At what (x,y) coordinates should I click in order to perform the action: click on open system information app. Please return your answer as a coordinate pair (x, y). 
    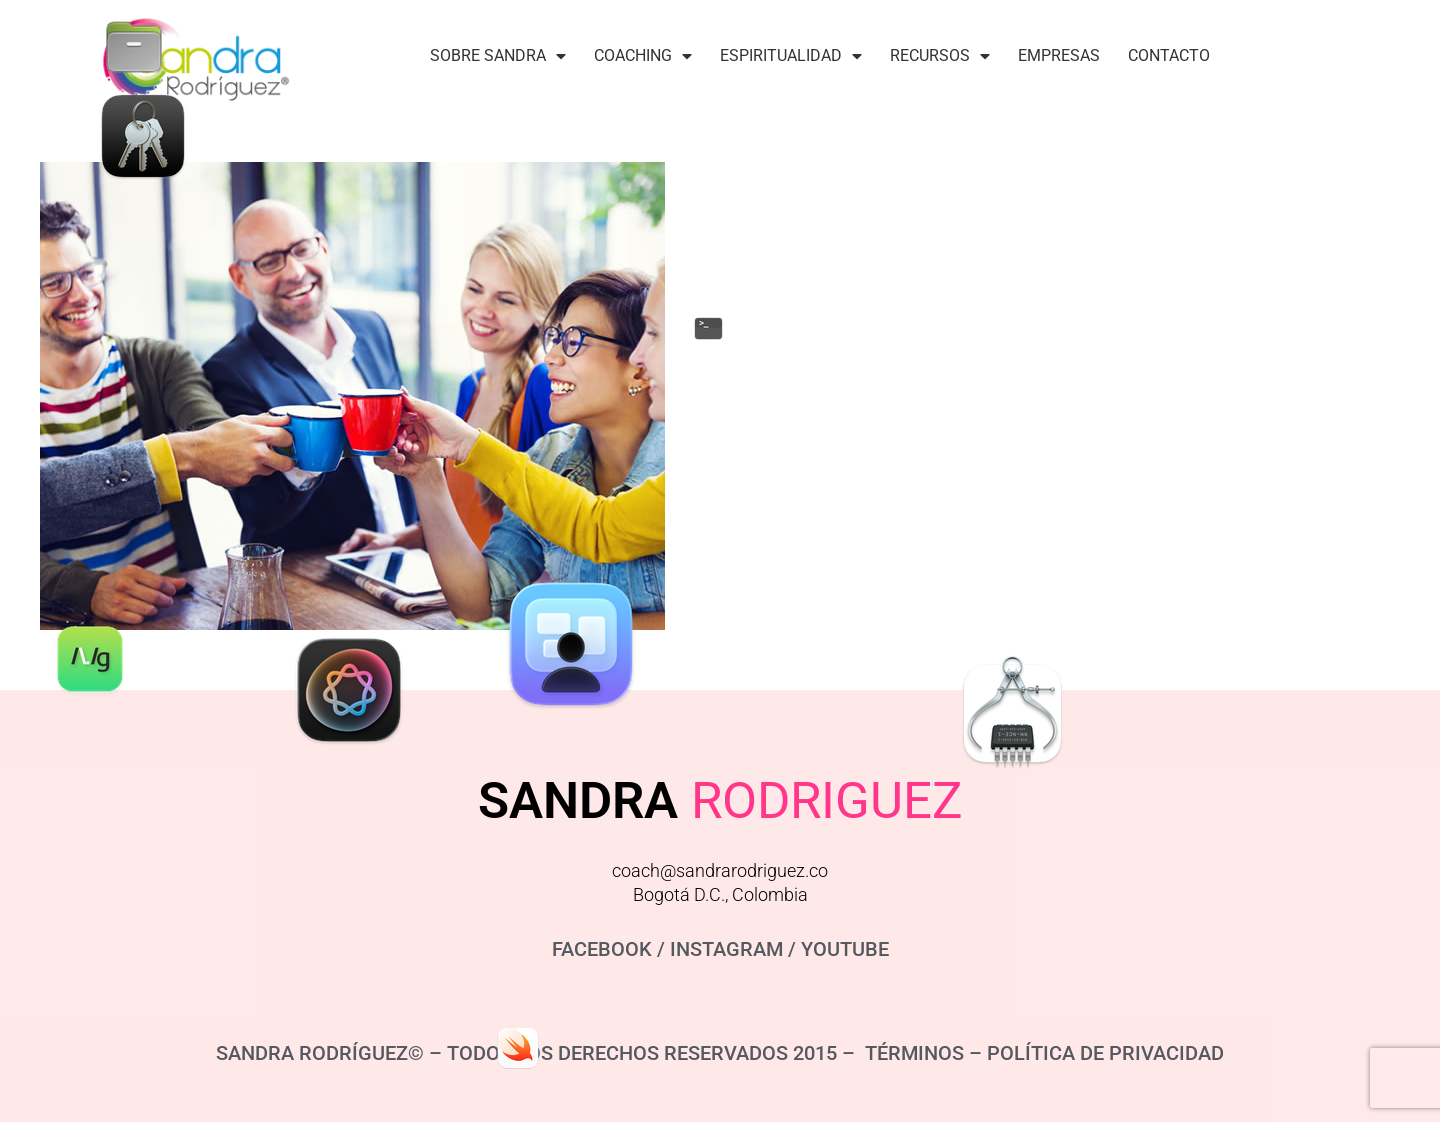
    Looking at the image, I should click on (1012, 713).